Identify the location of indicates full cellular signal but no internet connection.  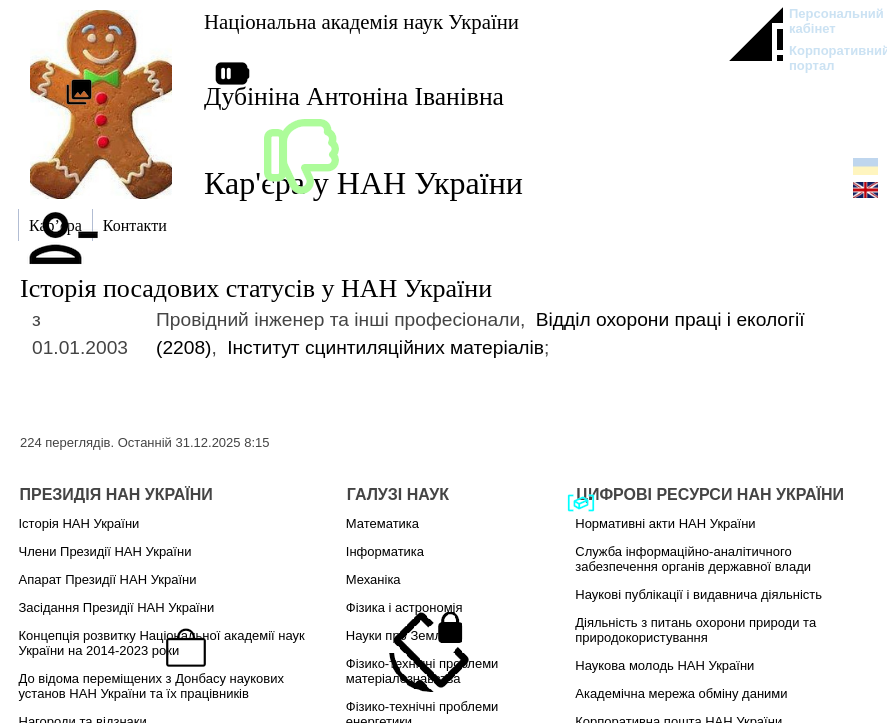
(756, 34).